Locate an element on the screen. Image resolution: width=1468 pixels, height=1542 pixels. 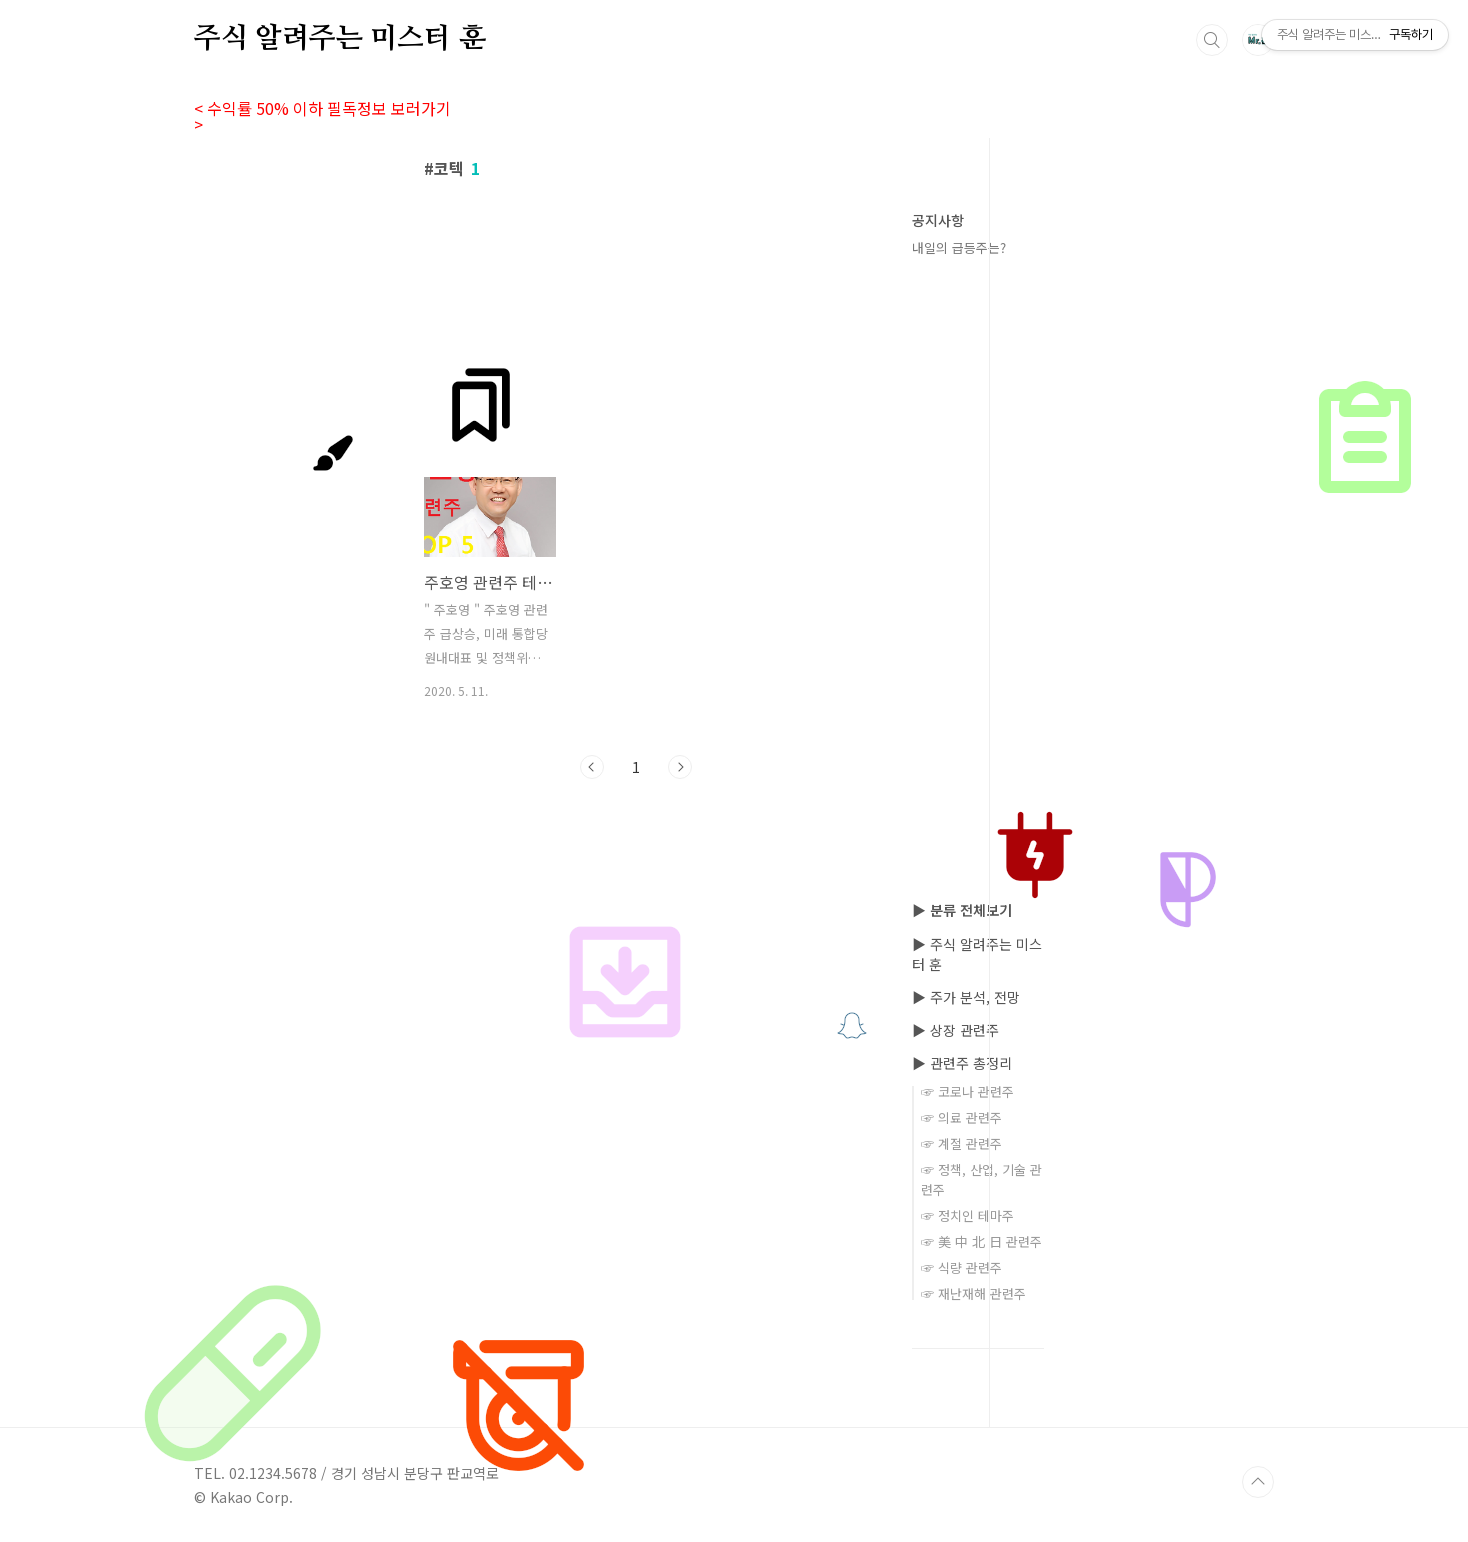
cctv camera is disabled or offline is located at coordinates (518, 1405).